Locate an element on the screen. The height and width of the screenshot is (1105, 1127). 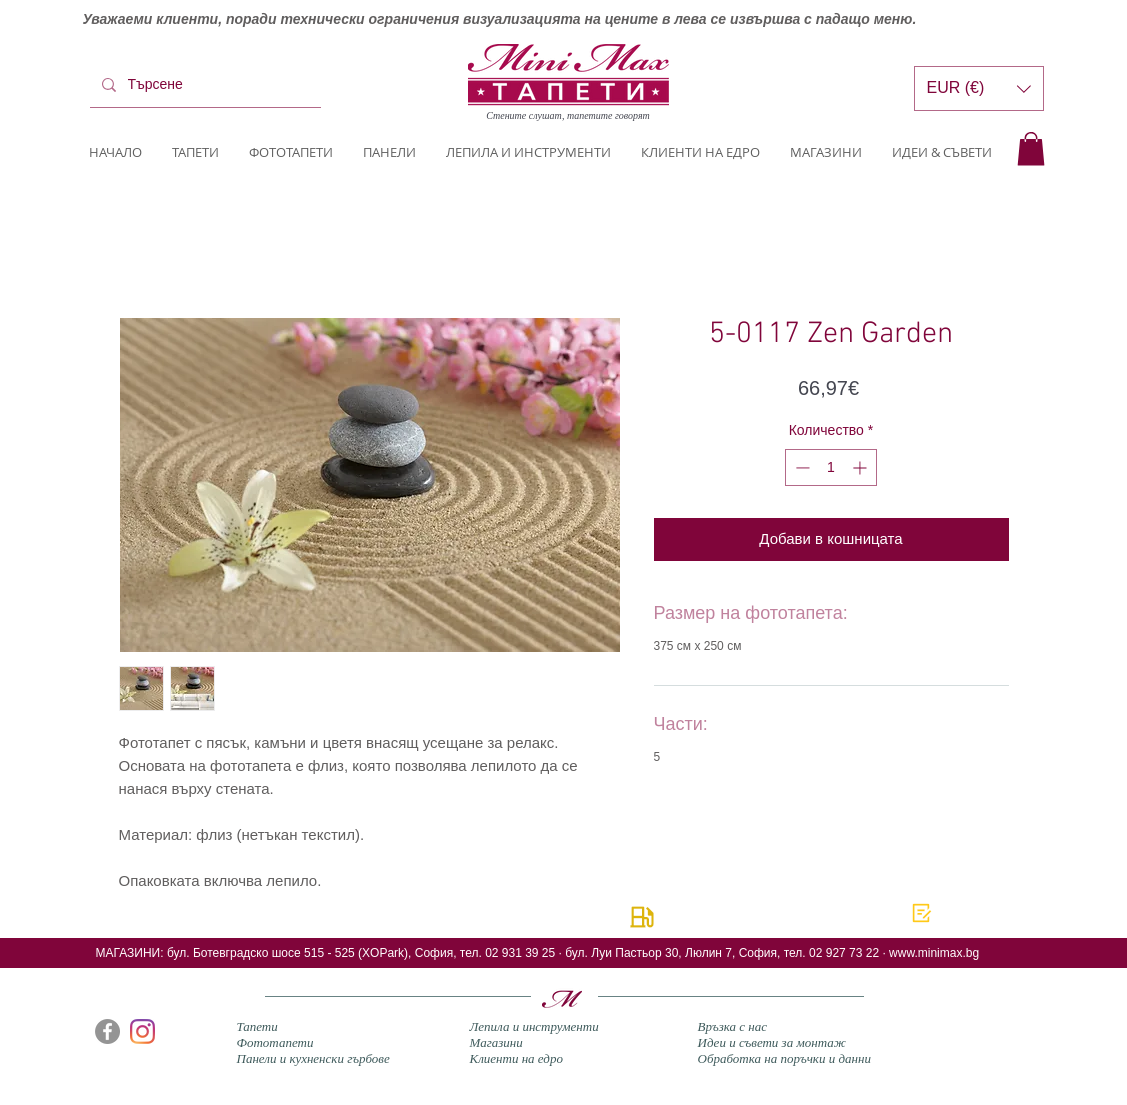
edit or compose a draft document is located at coordinates (921, 913).